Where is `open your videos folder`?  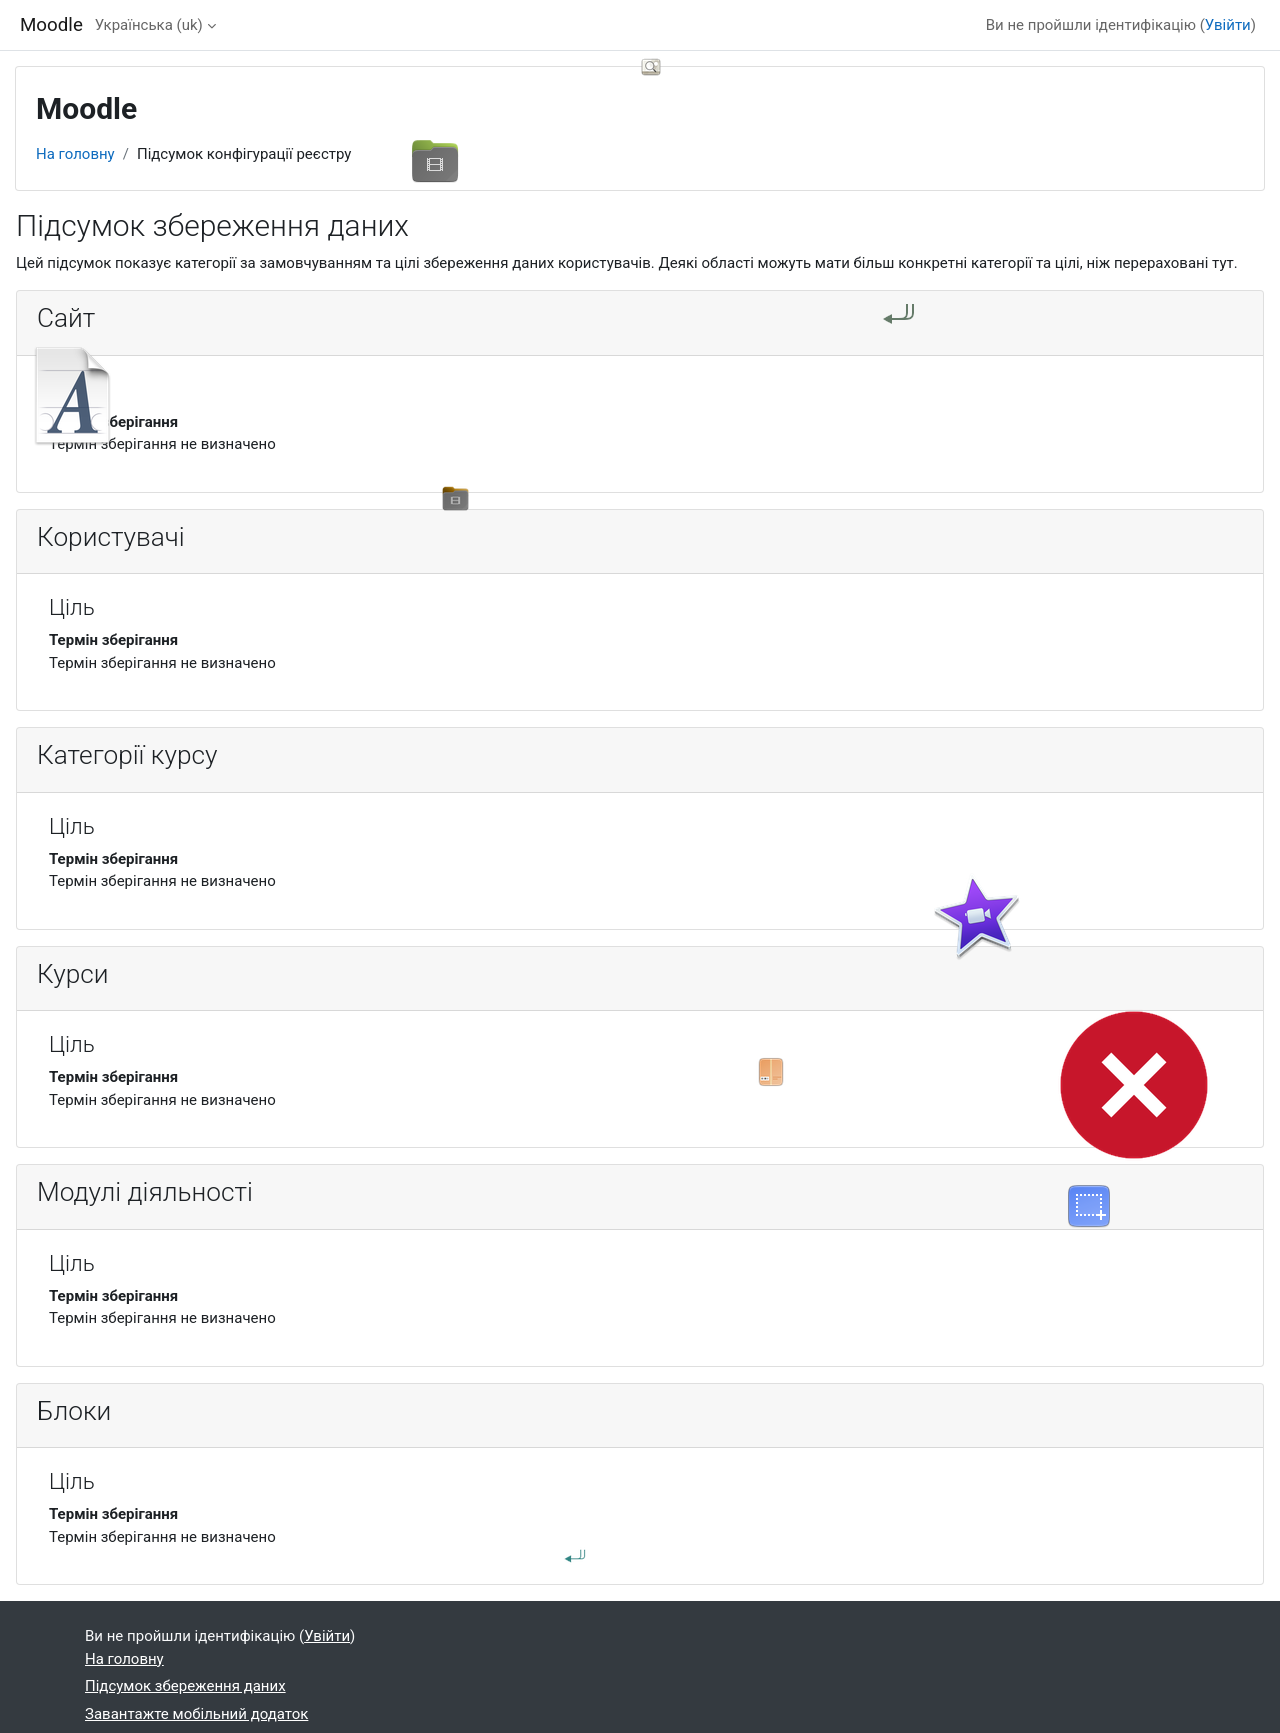 open your videos folder is located at coordinates (435, 161).